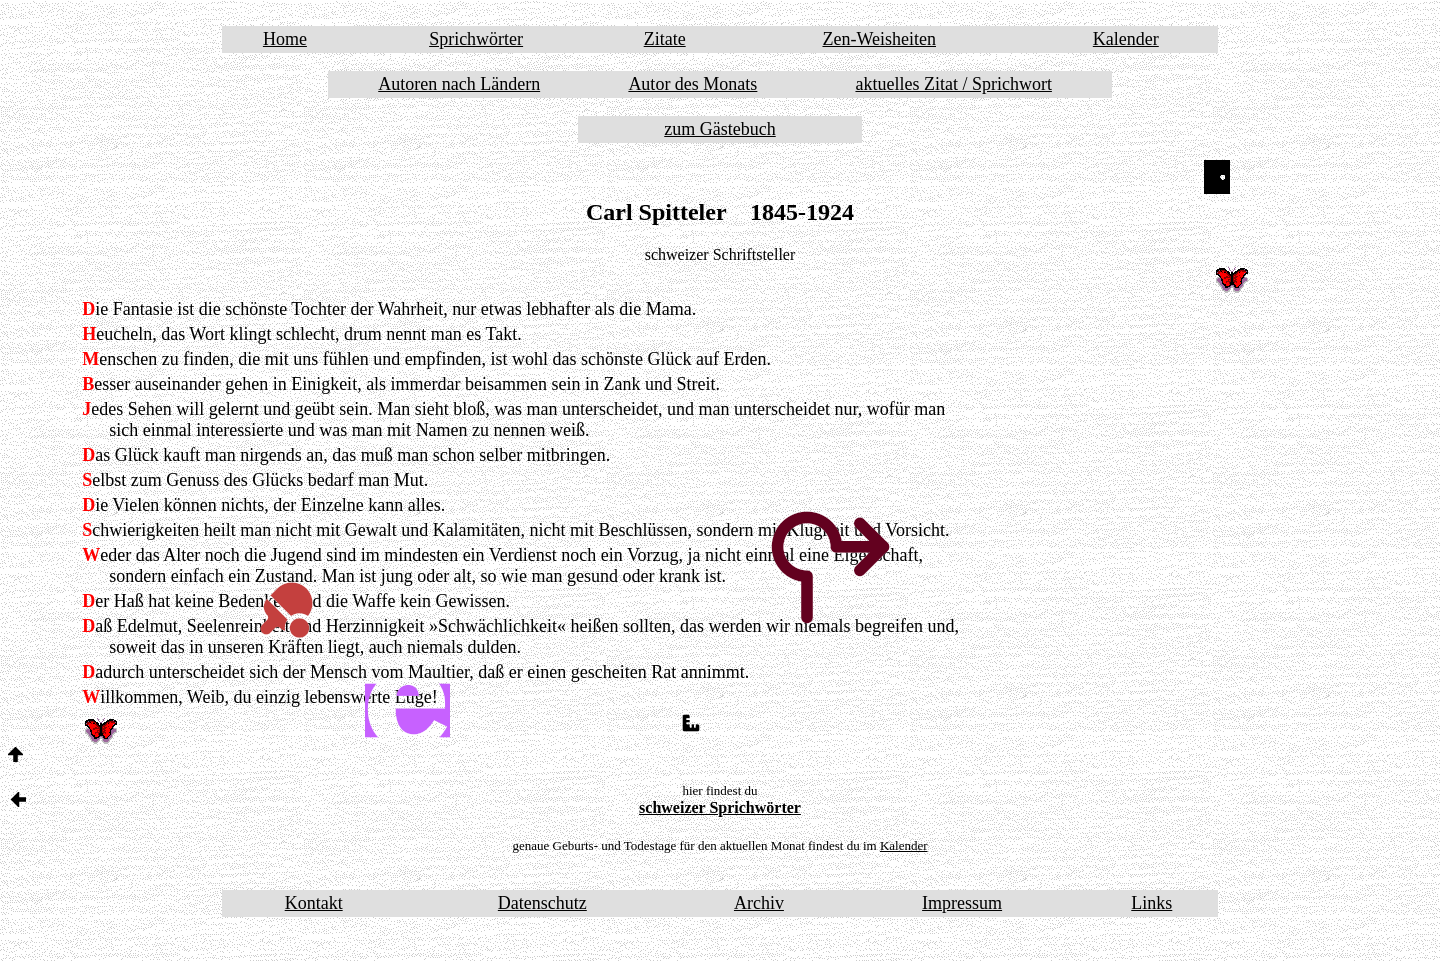 This screenshot has height=961, width=1440. Describe the element at coordinates (286, 608) in the screenshot. I see `access ping pong or table tennis games` at that location.